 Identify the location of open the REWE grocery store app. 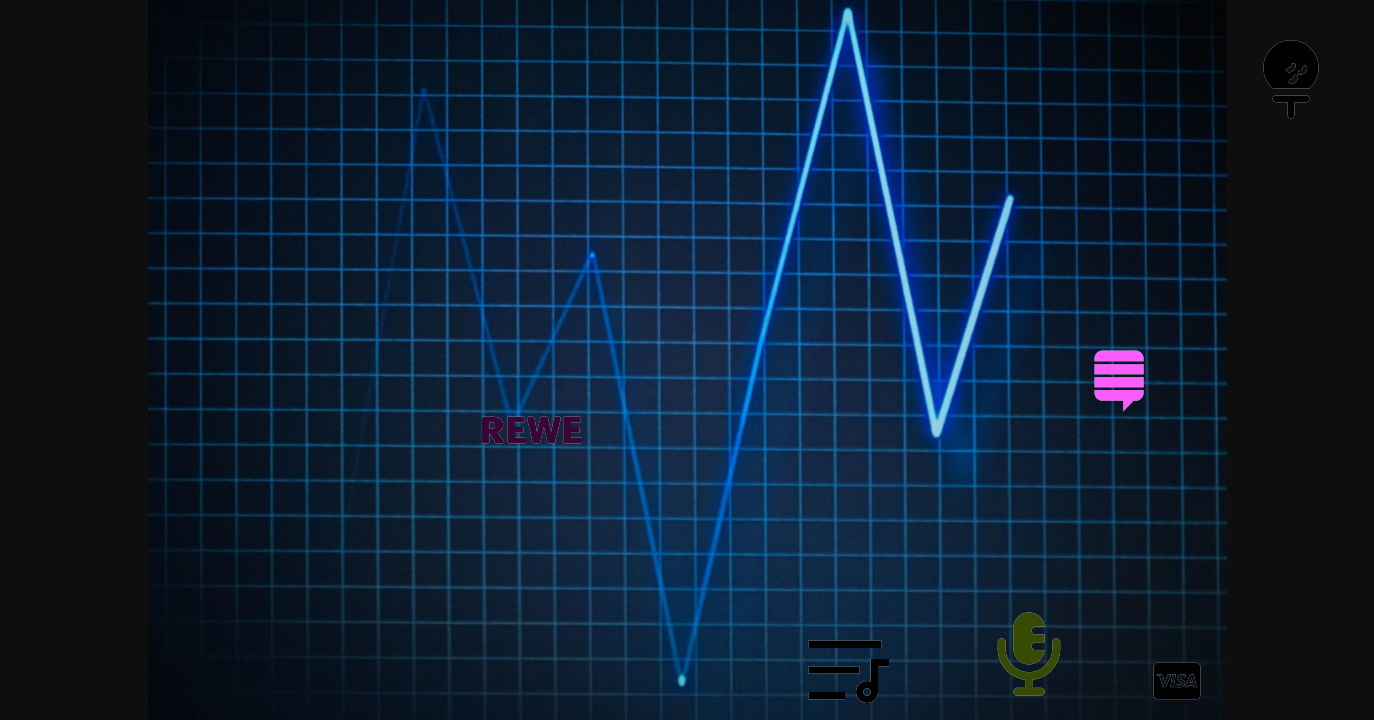
(532, 430).